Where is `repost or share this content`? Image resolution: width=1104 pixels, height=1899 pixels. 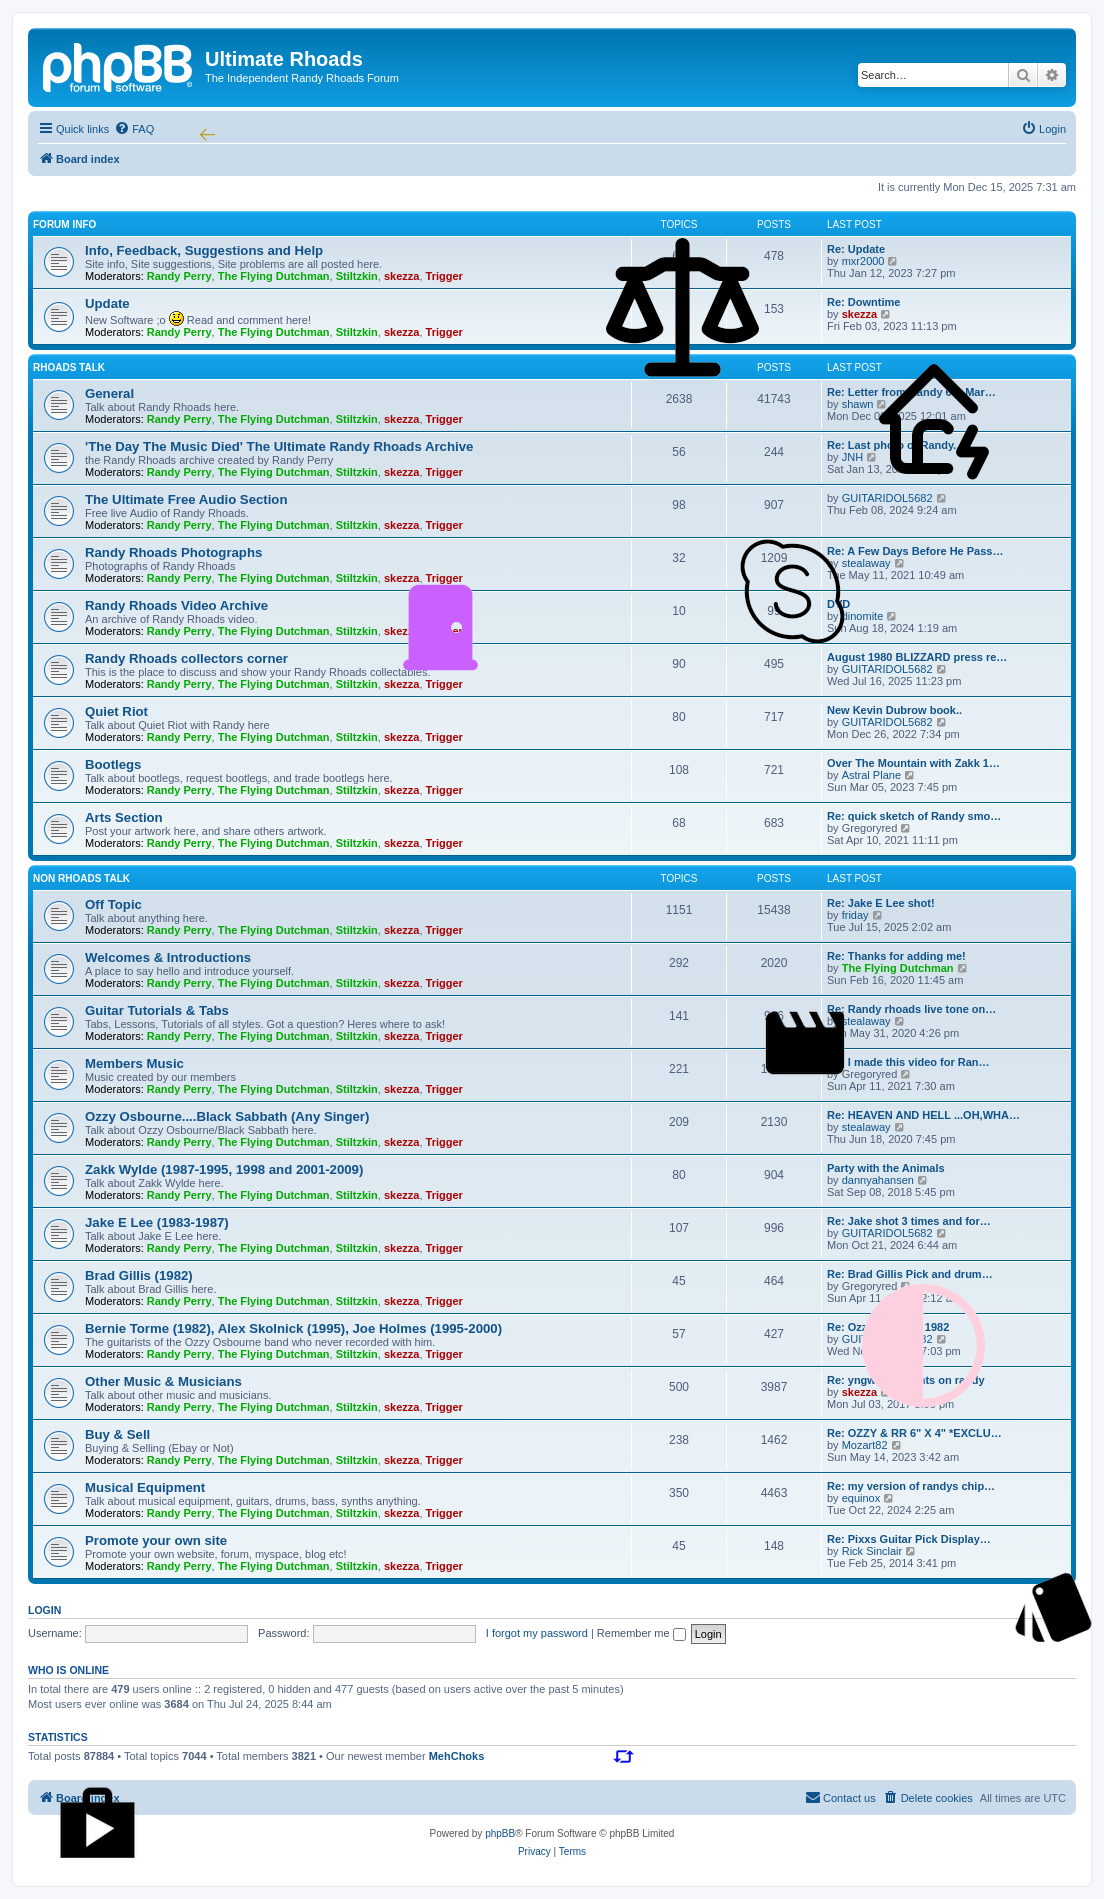 repost or share this content is located at coordinates (623, 1756).